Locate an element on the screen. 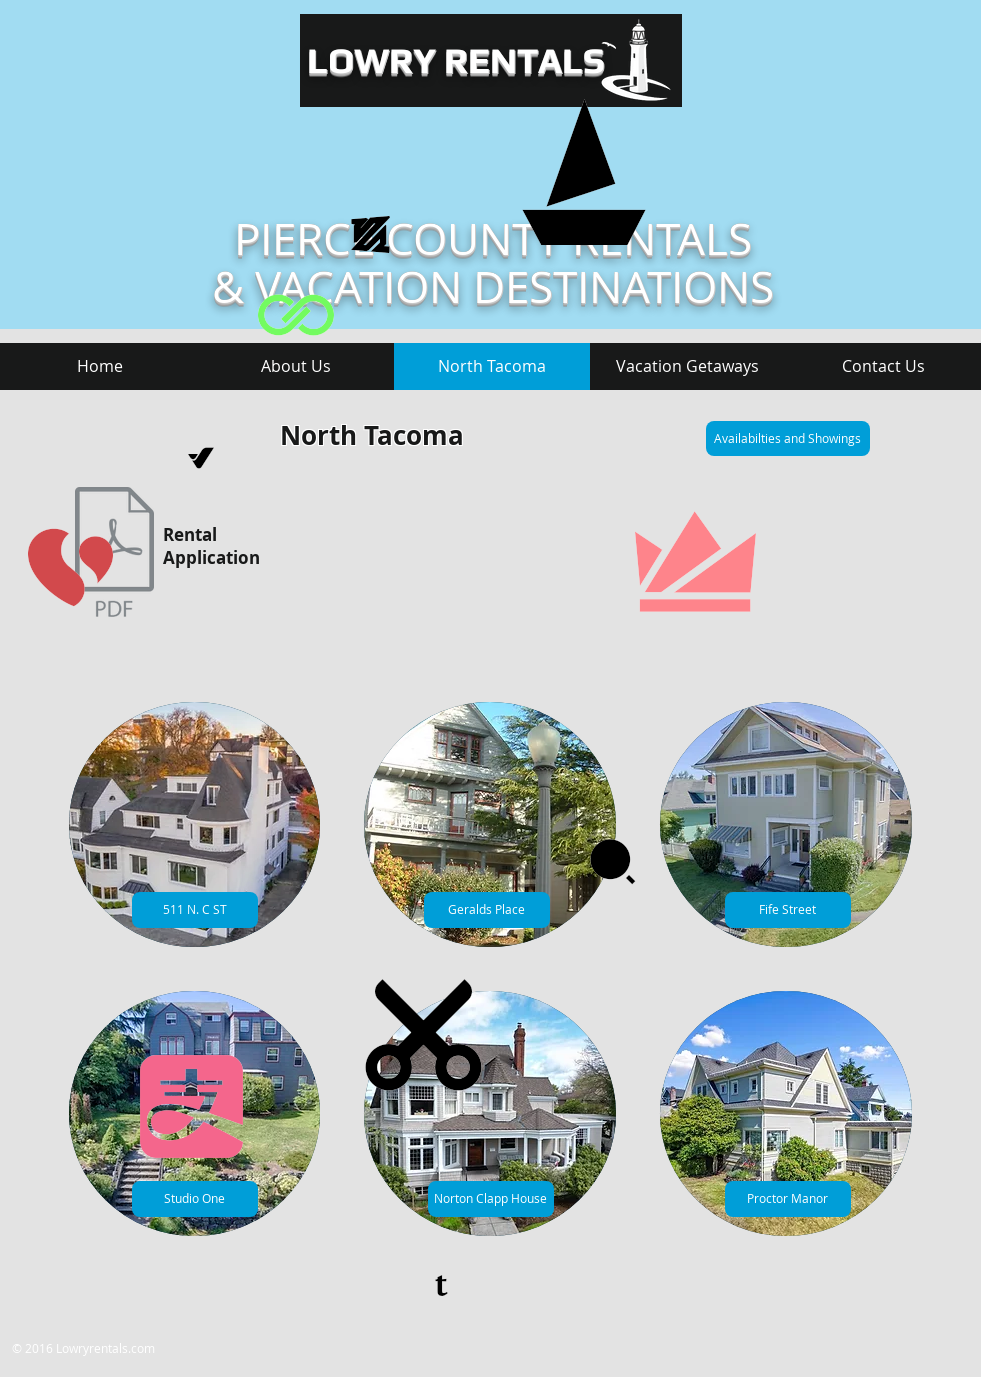 The image size is (981, 1377). boat brand logo is located at coordinates (584, 172).